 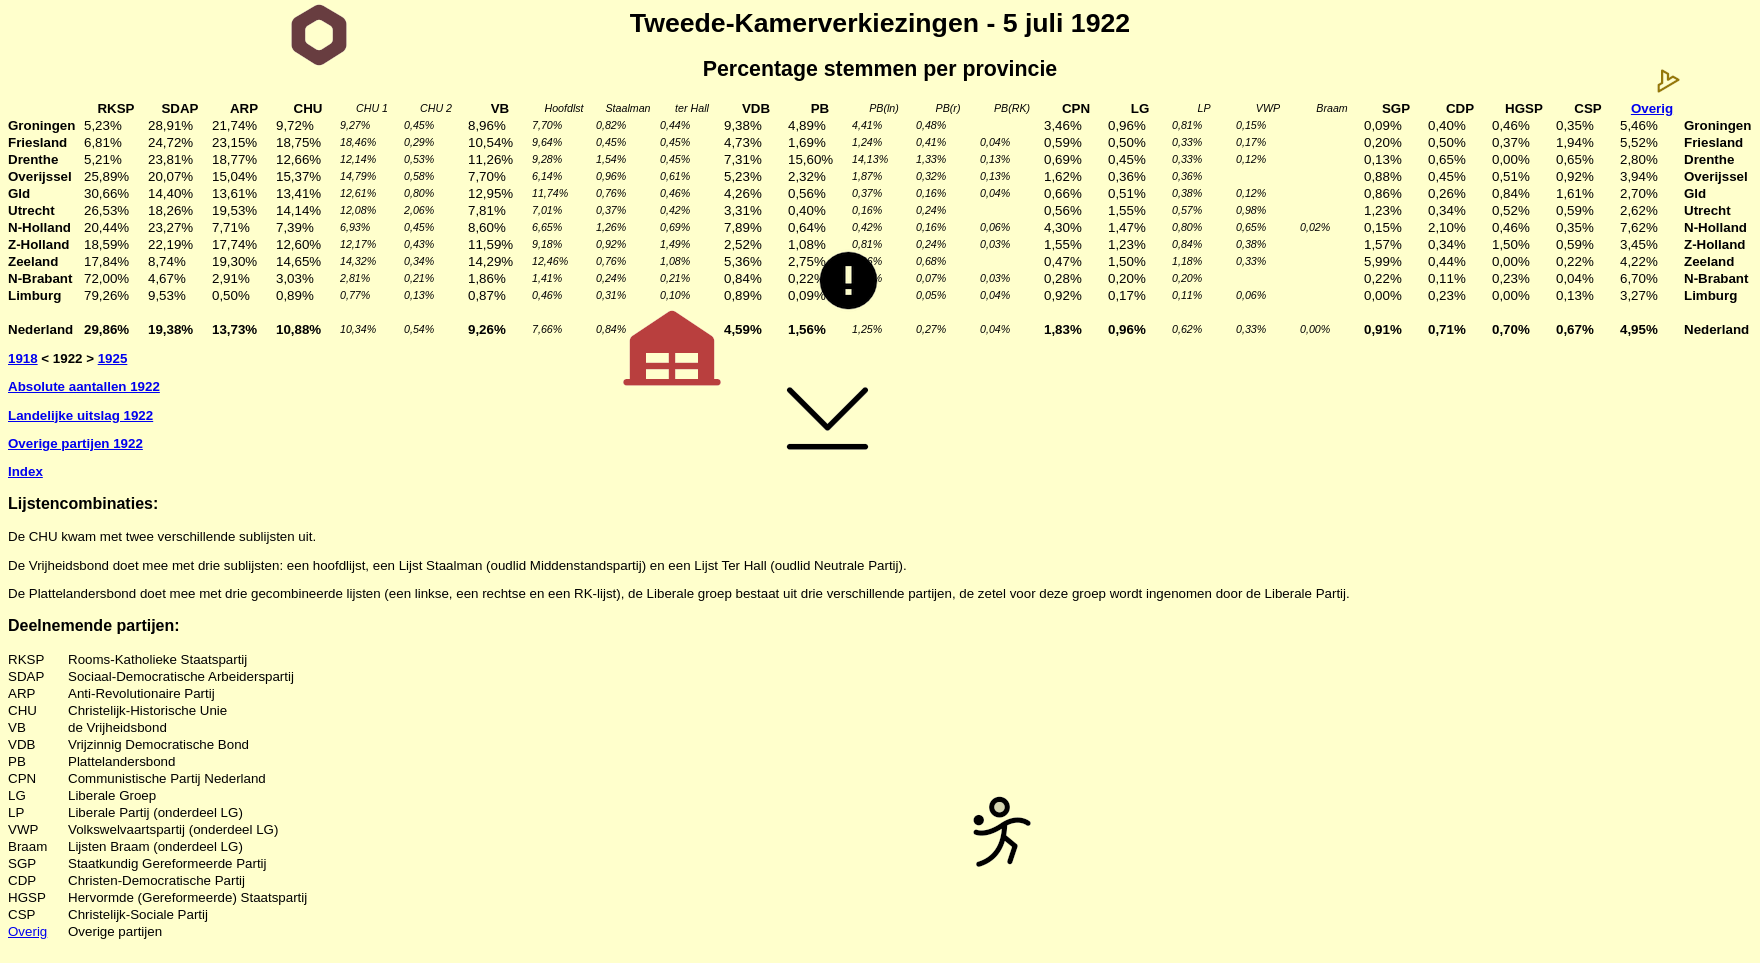 I want to click on collapse content or section, so click(x=827, y=416).